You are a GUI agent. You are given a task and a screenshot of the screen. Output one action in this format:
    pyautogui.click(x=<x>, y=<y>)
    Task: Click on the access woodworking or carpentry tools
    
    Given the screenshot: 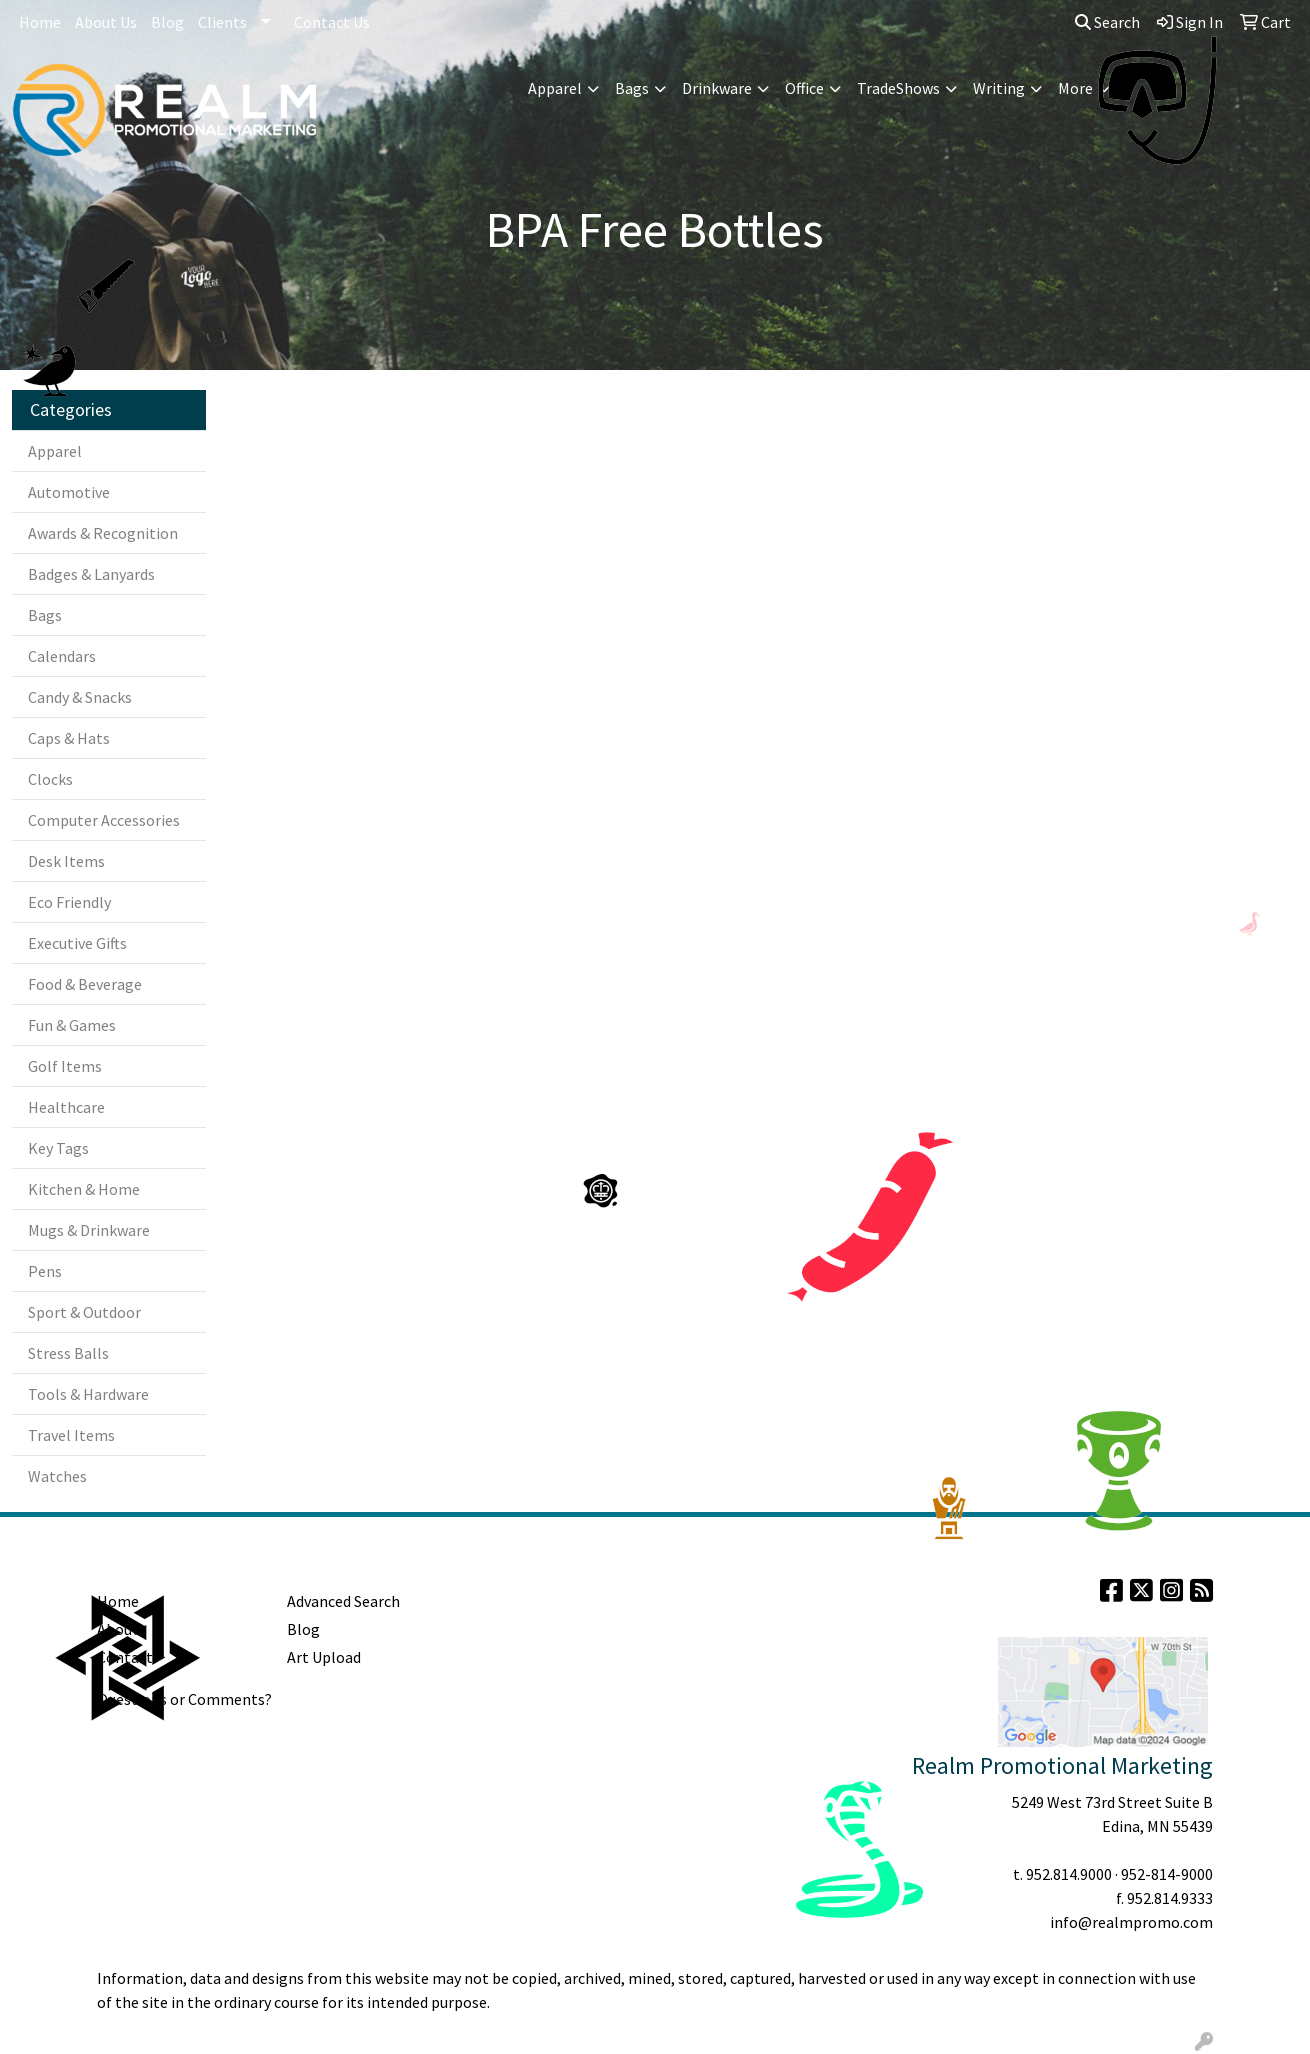 What is the action you would take?
    pyautogui.click(x=106, y=286)
    